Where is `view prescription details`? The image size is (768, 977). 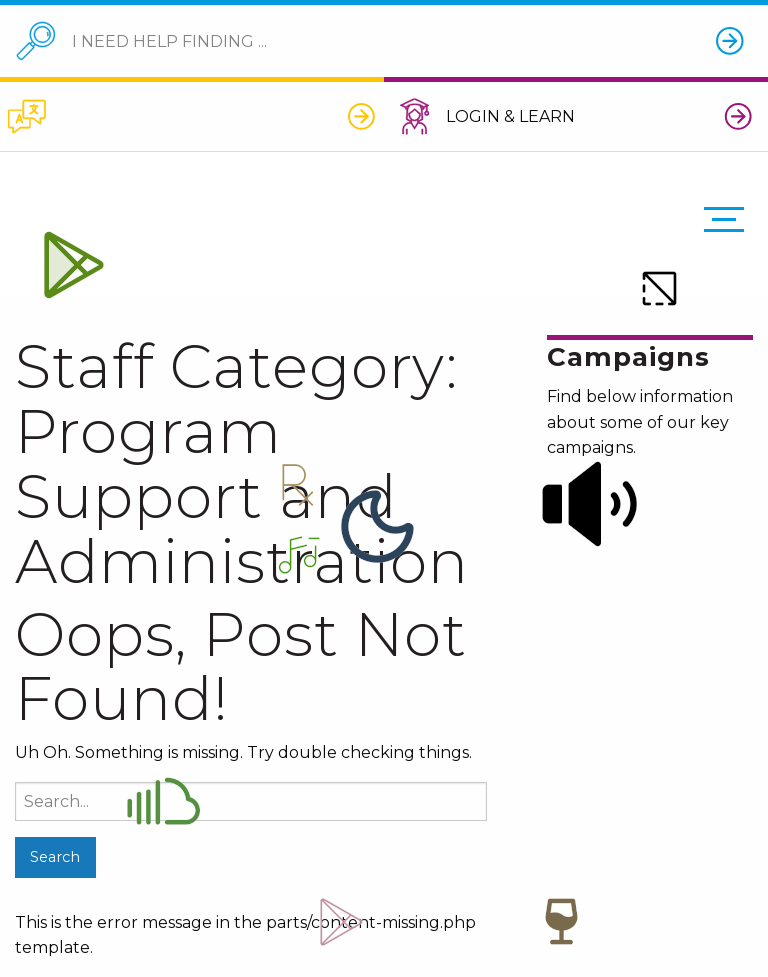
view prescription details is located at coordinates (296, 485).